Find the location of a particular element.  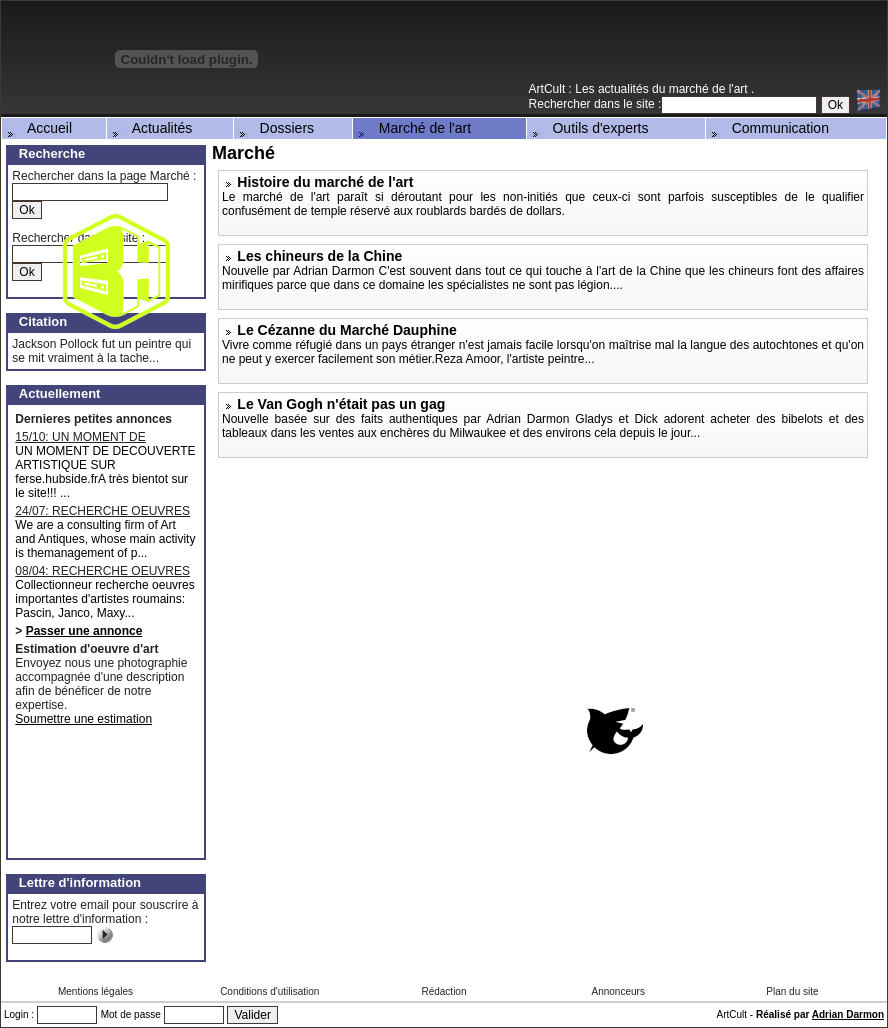

freenas open-source storage software logo is located at coordinates (615, 731).